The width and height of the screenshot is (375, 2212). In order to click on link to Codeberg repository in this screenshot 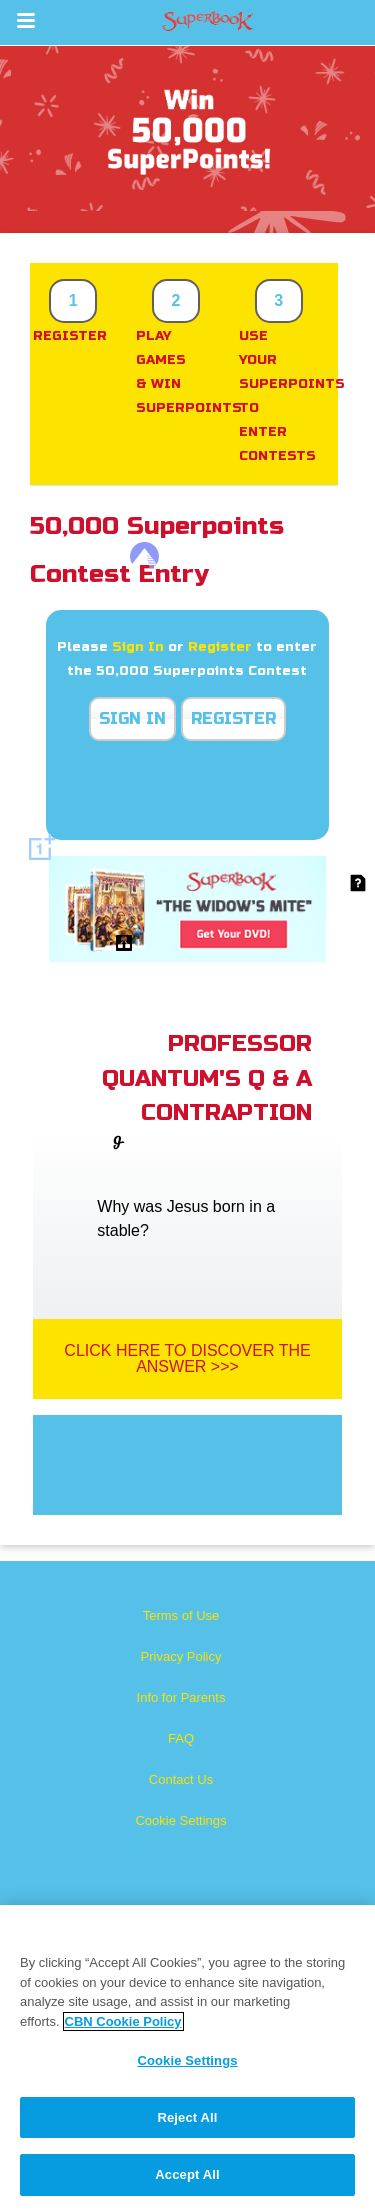, I will do `click(144, 555)`.